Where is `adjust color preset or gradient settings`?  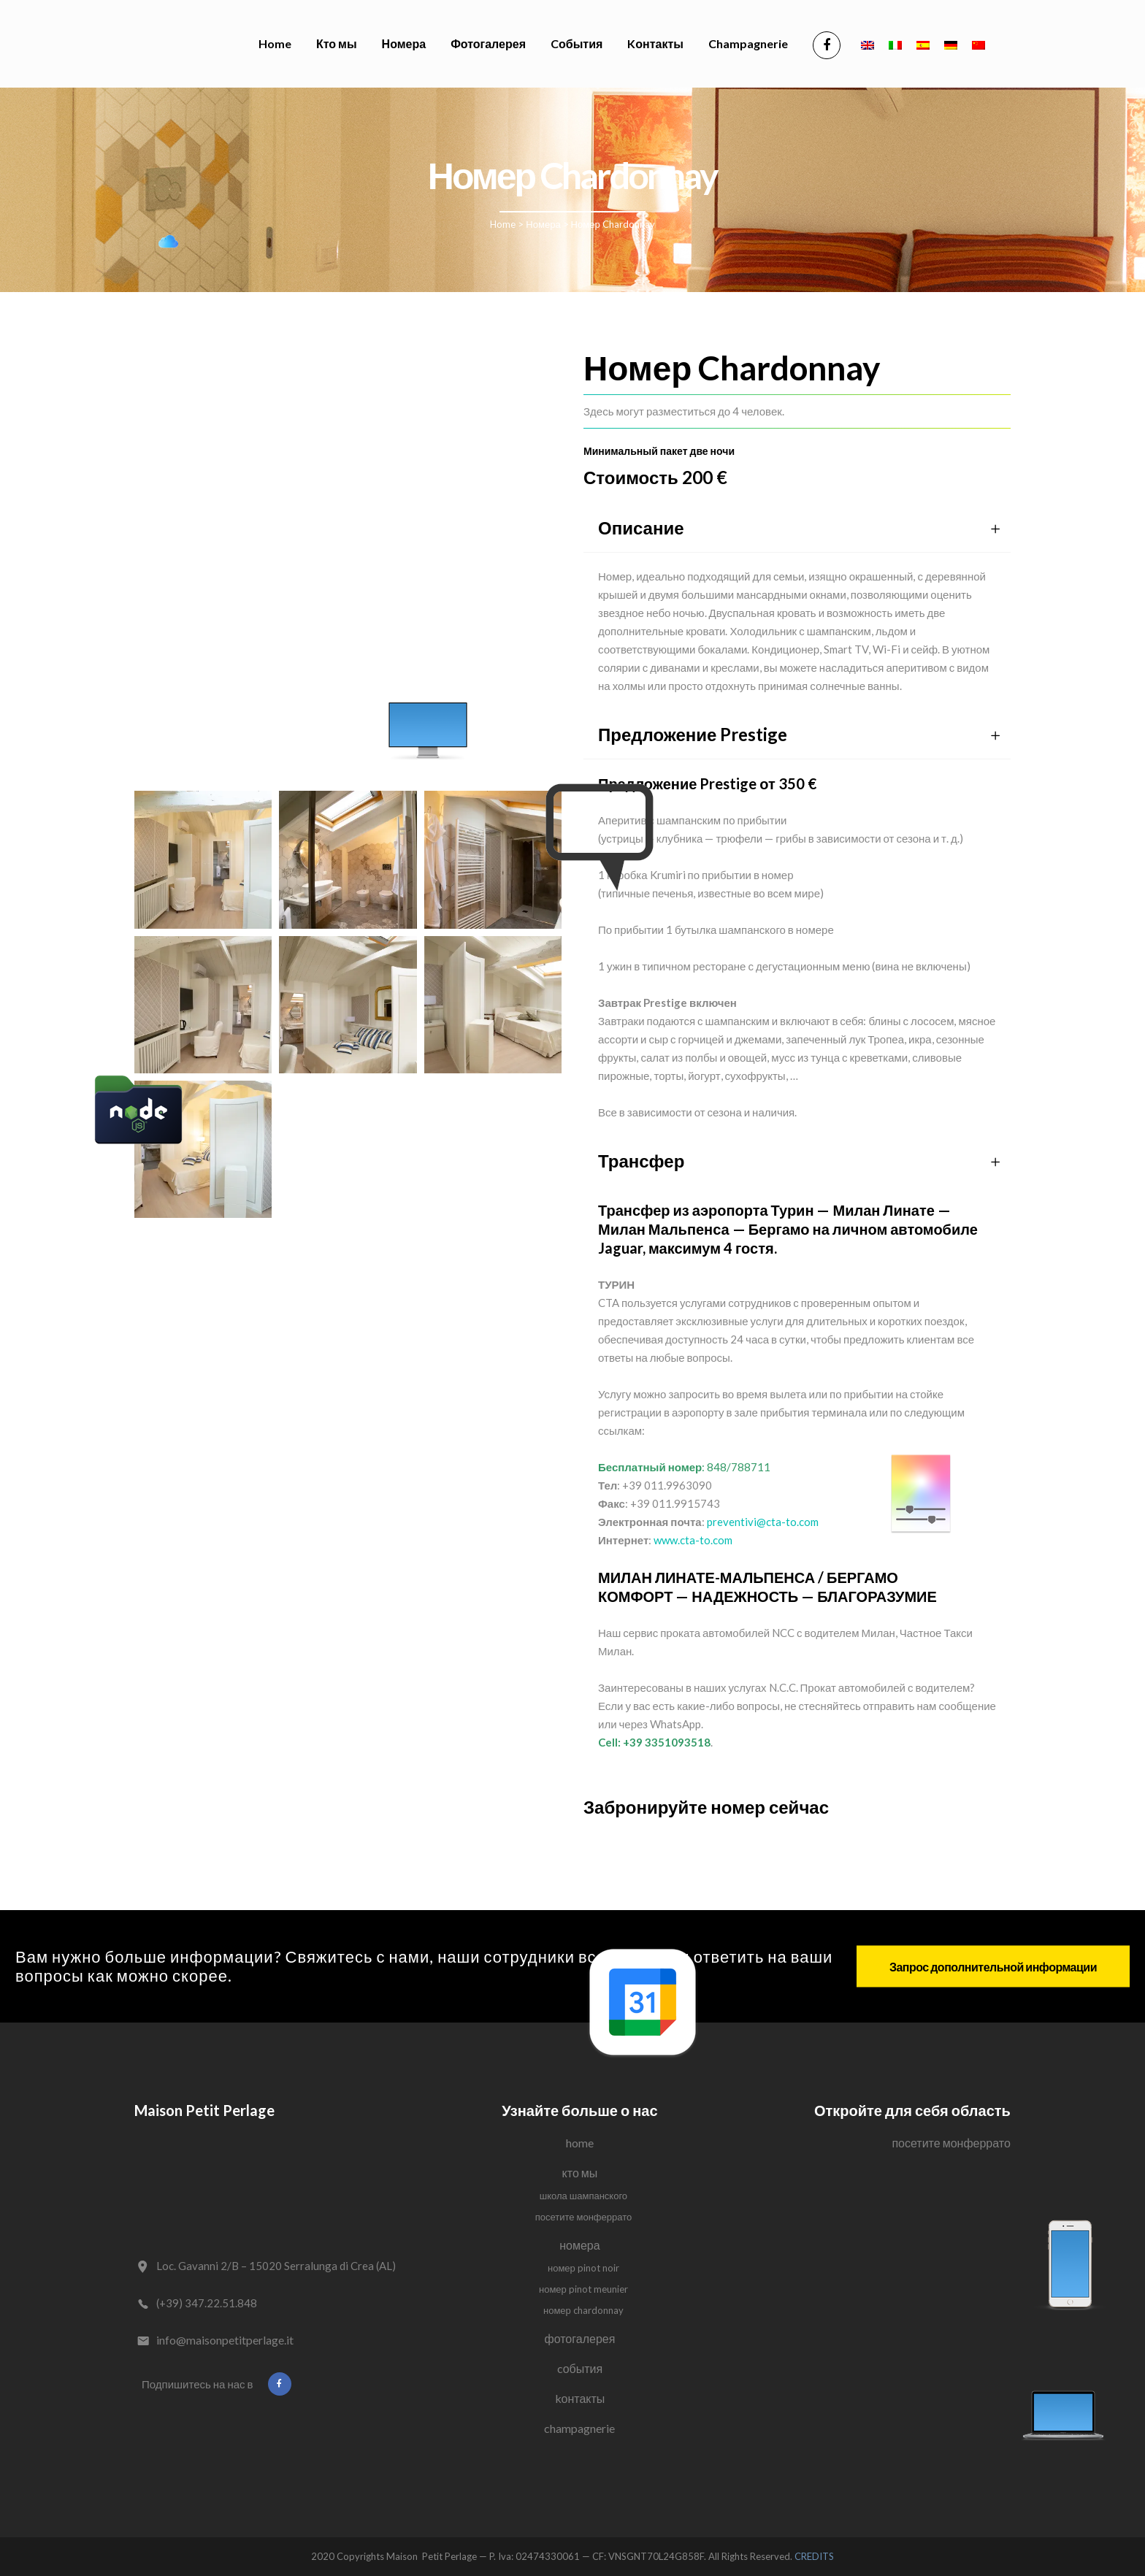 adjust color preset or gradient settings is located at coordinates (921, 1493).